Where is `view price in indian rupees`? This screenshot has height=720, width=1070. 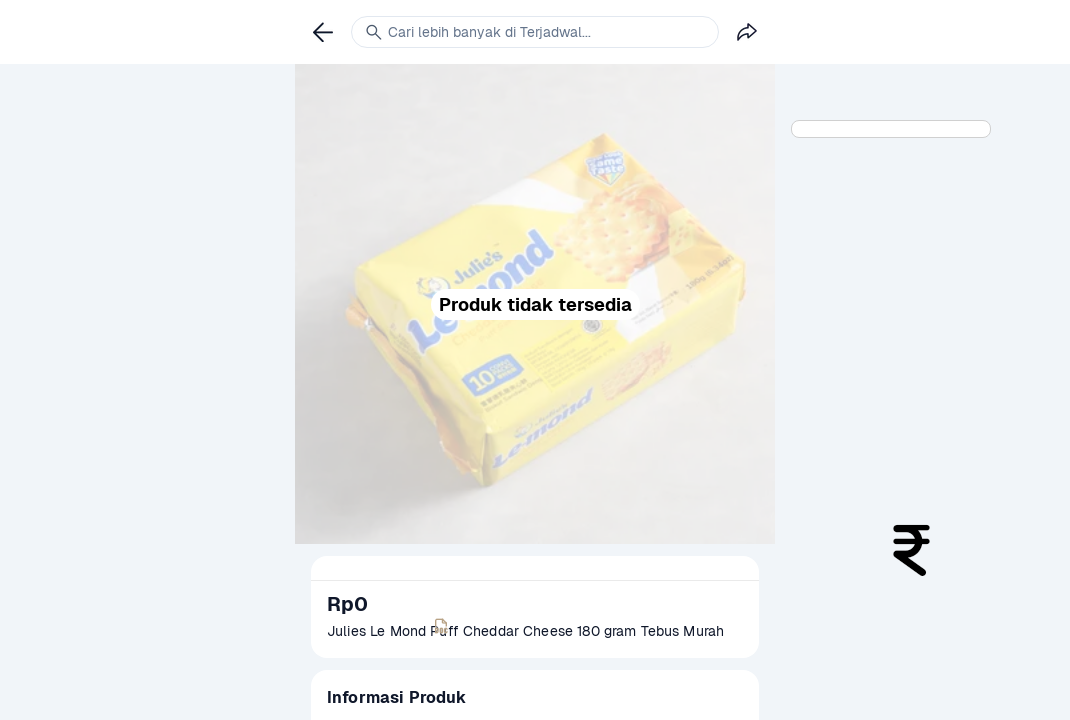
view price in indian rupees is located at coordinates (911, 550).